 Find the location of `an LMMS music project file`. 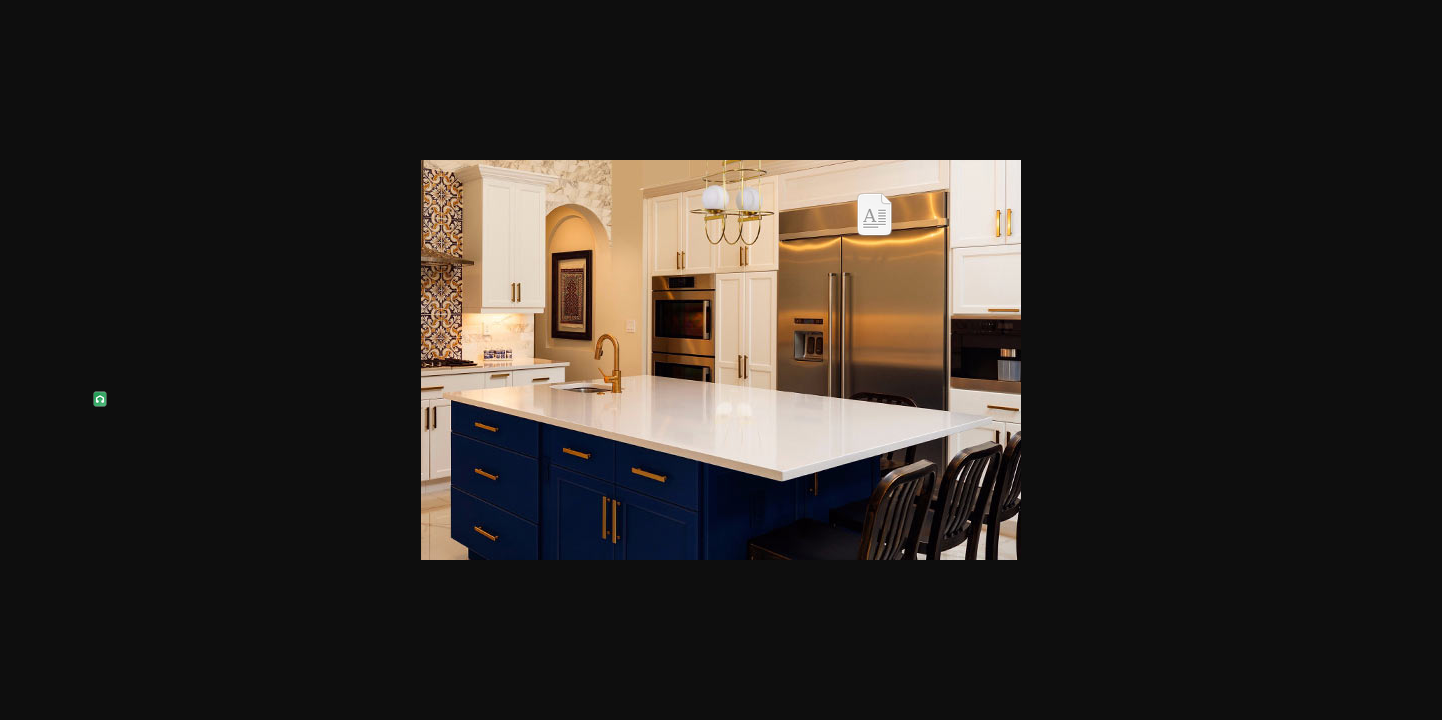

an LMMS music project file is located at coordinates (100, 399).